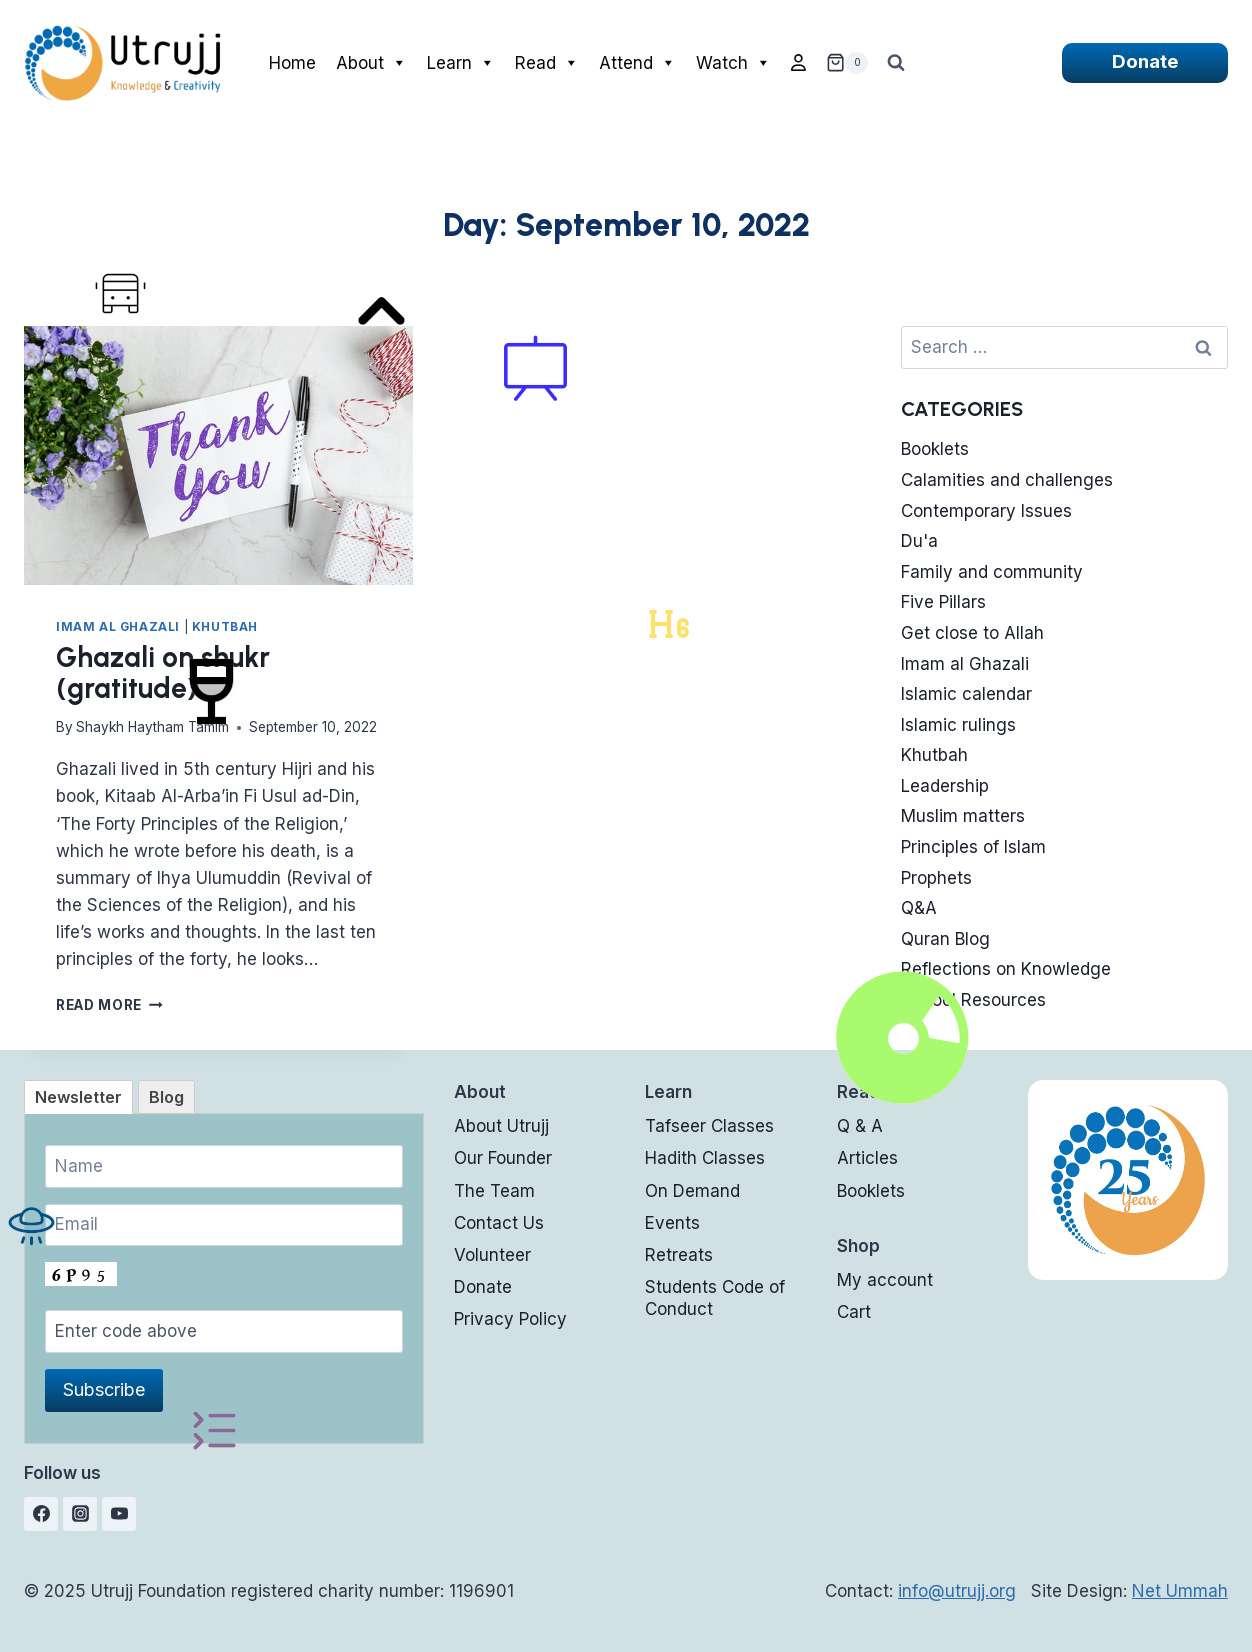 The image size is (1252, 1652). I want to click on access sci-fi or space-themed content, so click(31, 1225).